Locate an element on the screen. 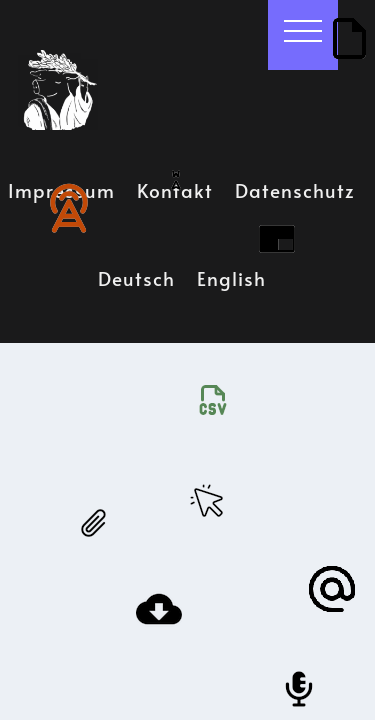  insert or attach a file is located at coordinates (349, 38).